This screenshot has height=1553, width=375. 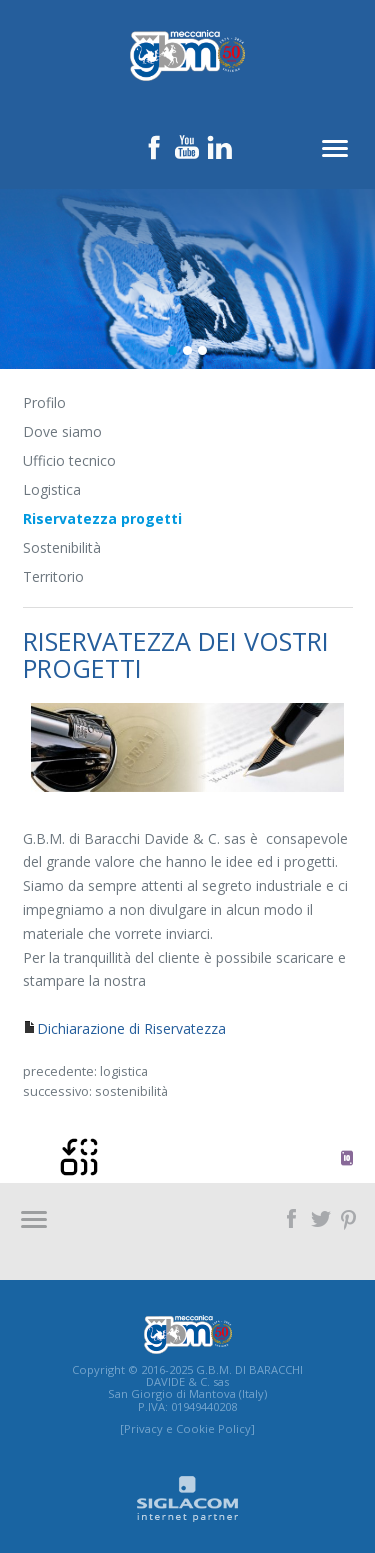 What do you see at coordinates (79, 1157) in the screenshot?
I see `replace all matching instances in a document` at bounding box center [79, 1157].